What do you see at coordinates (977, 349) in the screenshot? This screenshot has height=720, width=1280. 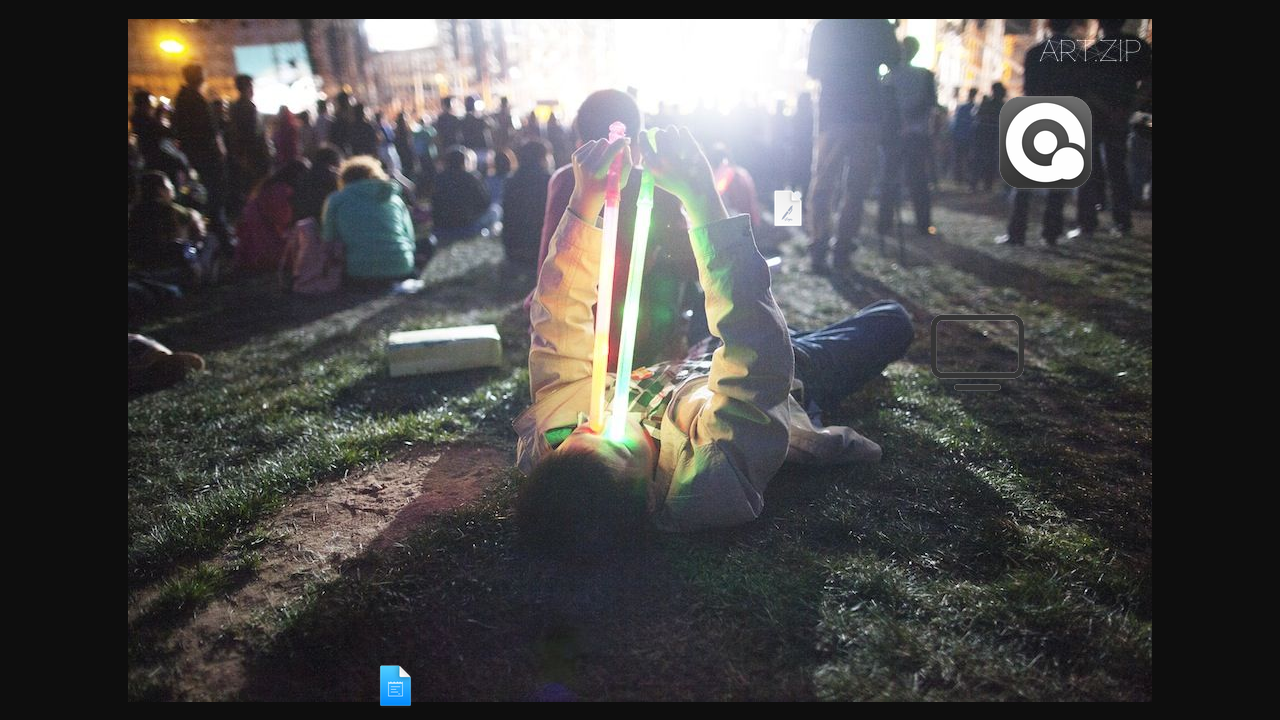 I see `access display settings` at bounding box center [977, 349].